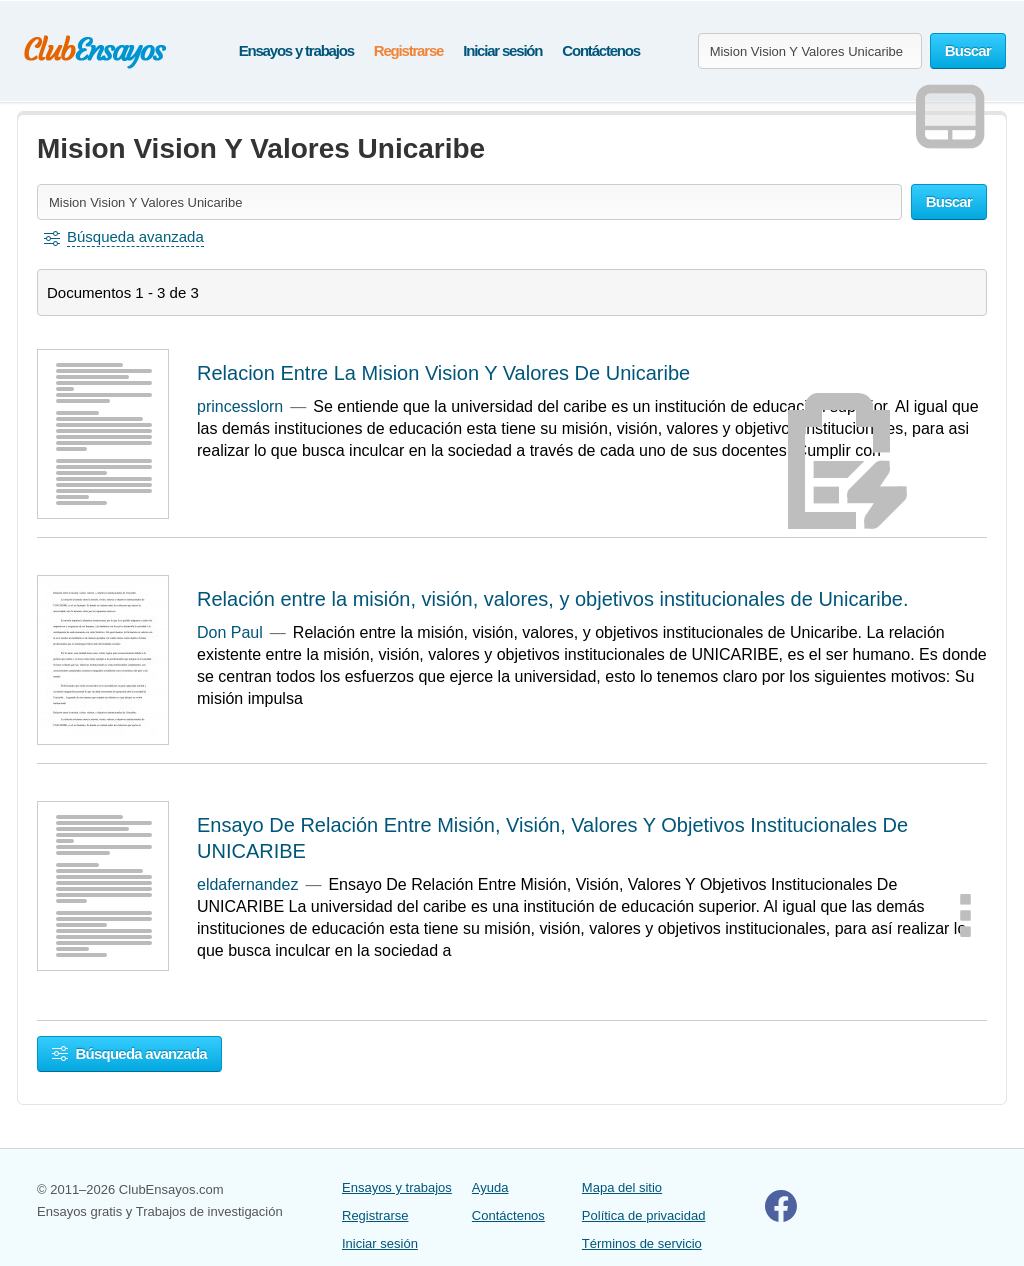 This screenshot has height=1266, width=1024. Describe the element at coordinates (839, 461) in the screenshot. I see `battery is charging with good charge level` at that location.